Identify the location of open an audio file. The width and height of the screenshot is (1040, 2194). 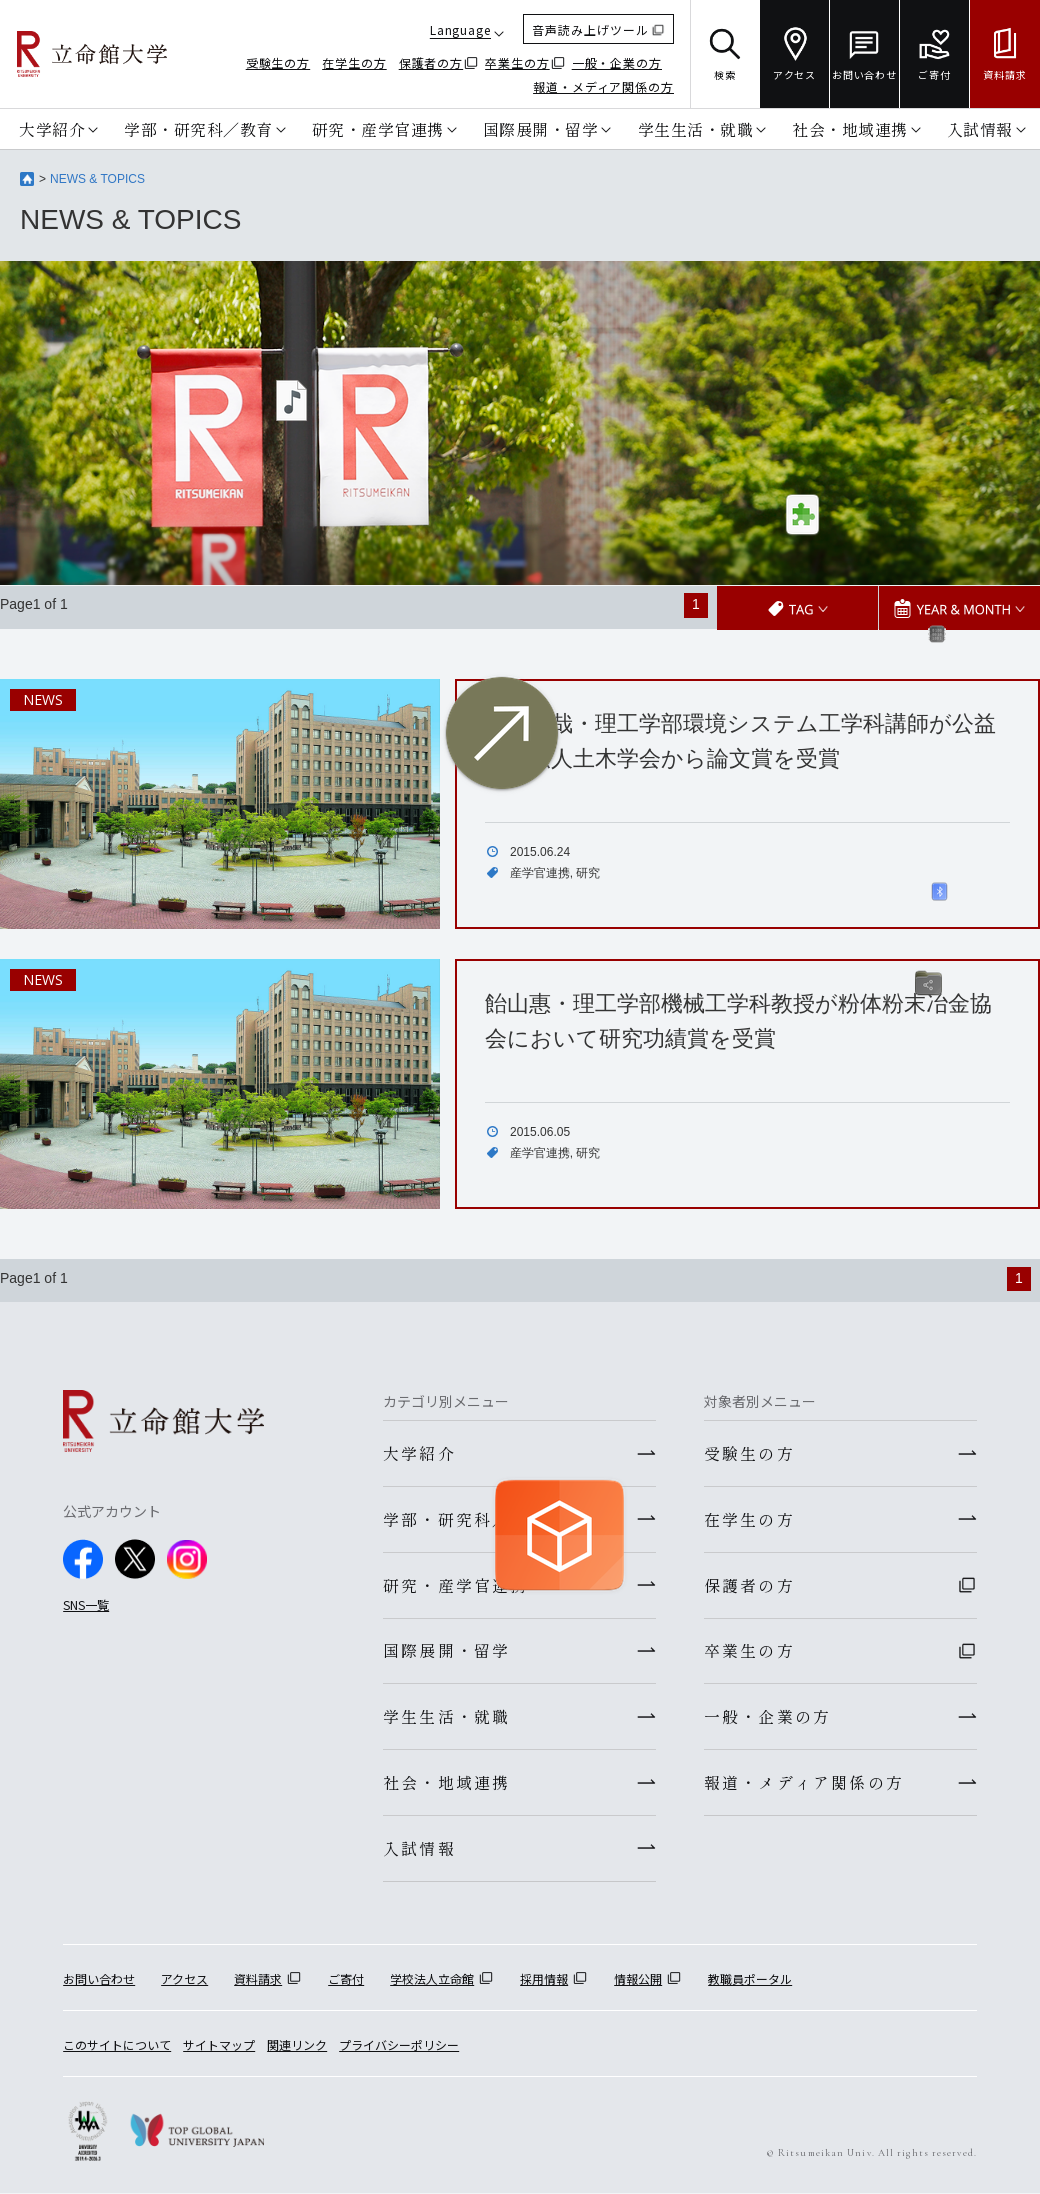
(291, 400).